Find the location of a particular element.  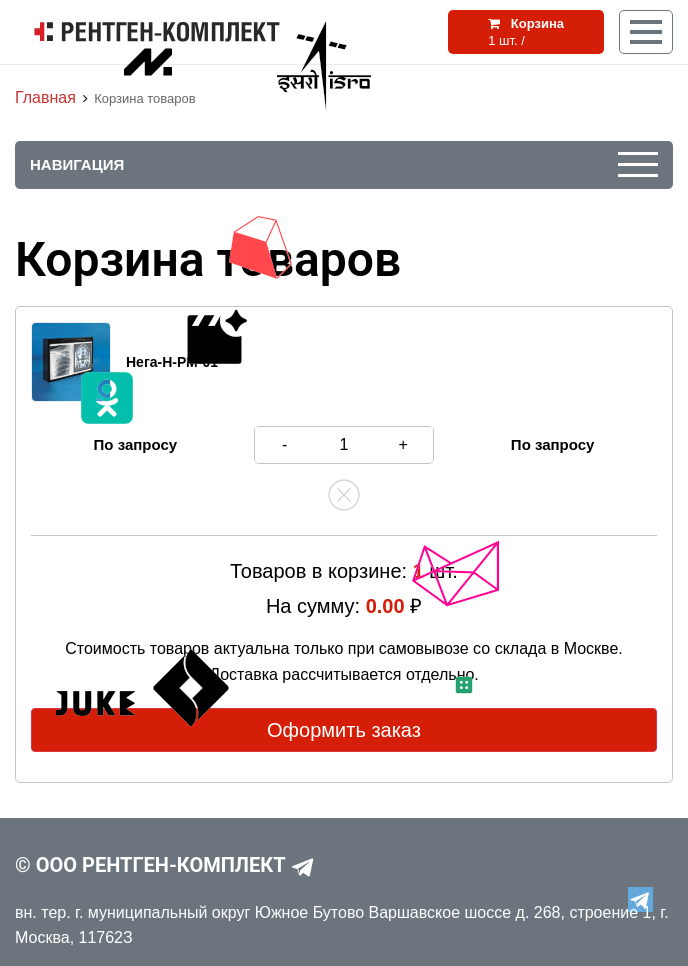

checkio coding platform logo is located at coordinates (455, 573).